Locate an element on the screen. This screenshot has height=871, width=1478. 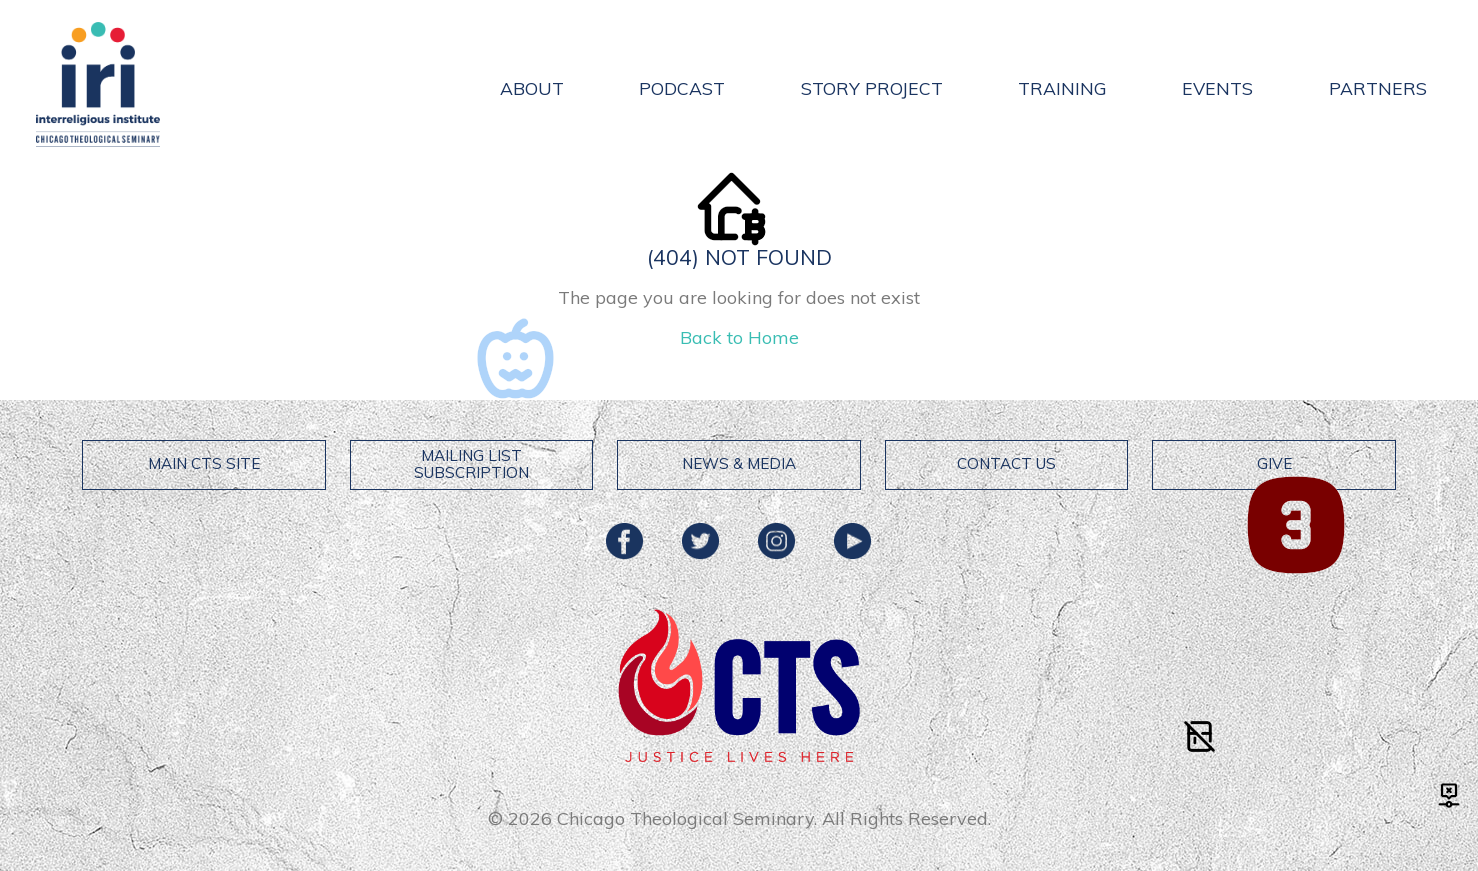
refrigerator or cooling feature disabled is located at coordinates (1199, 736).